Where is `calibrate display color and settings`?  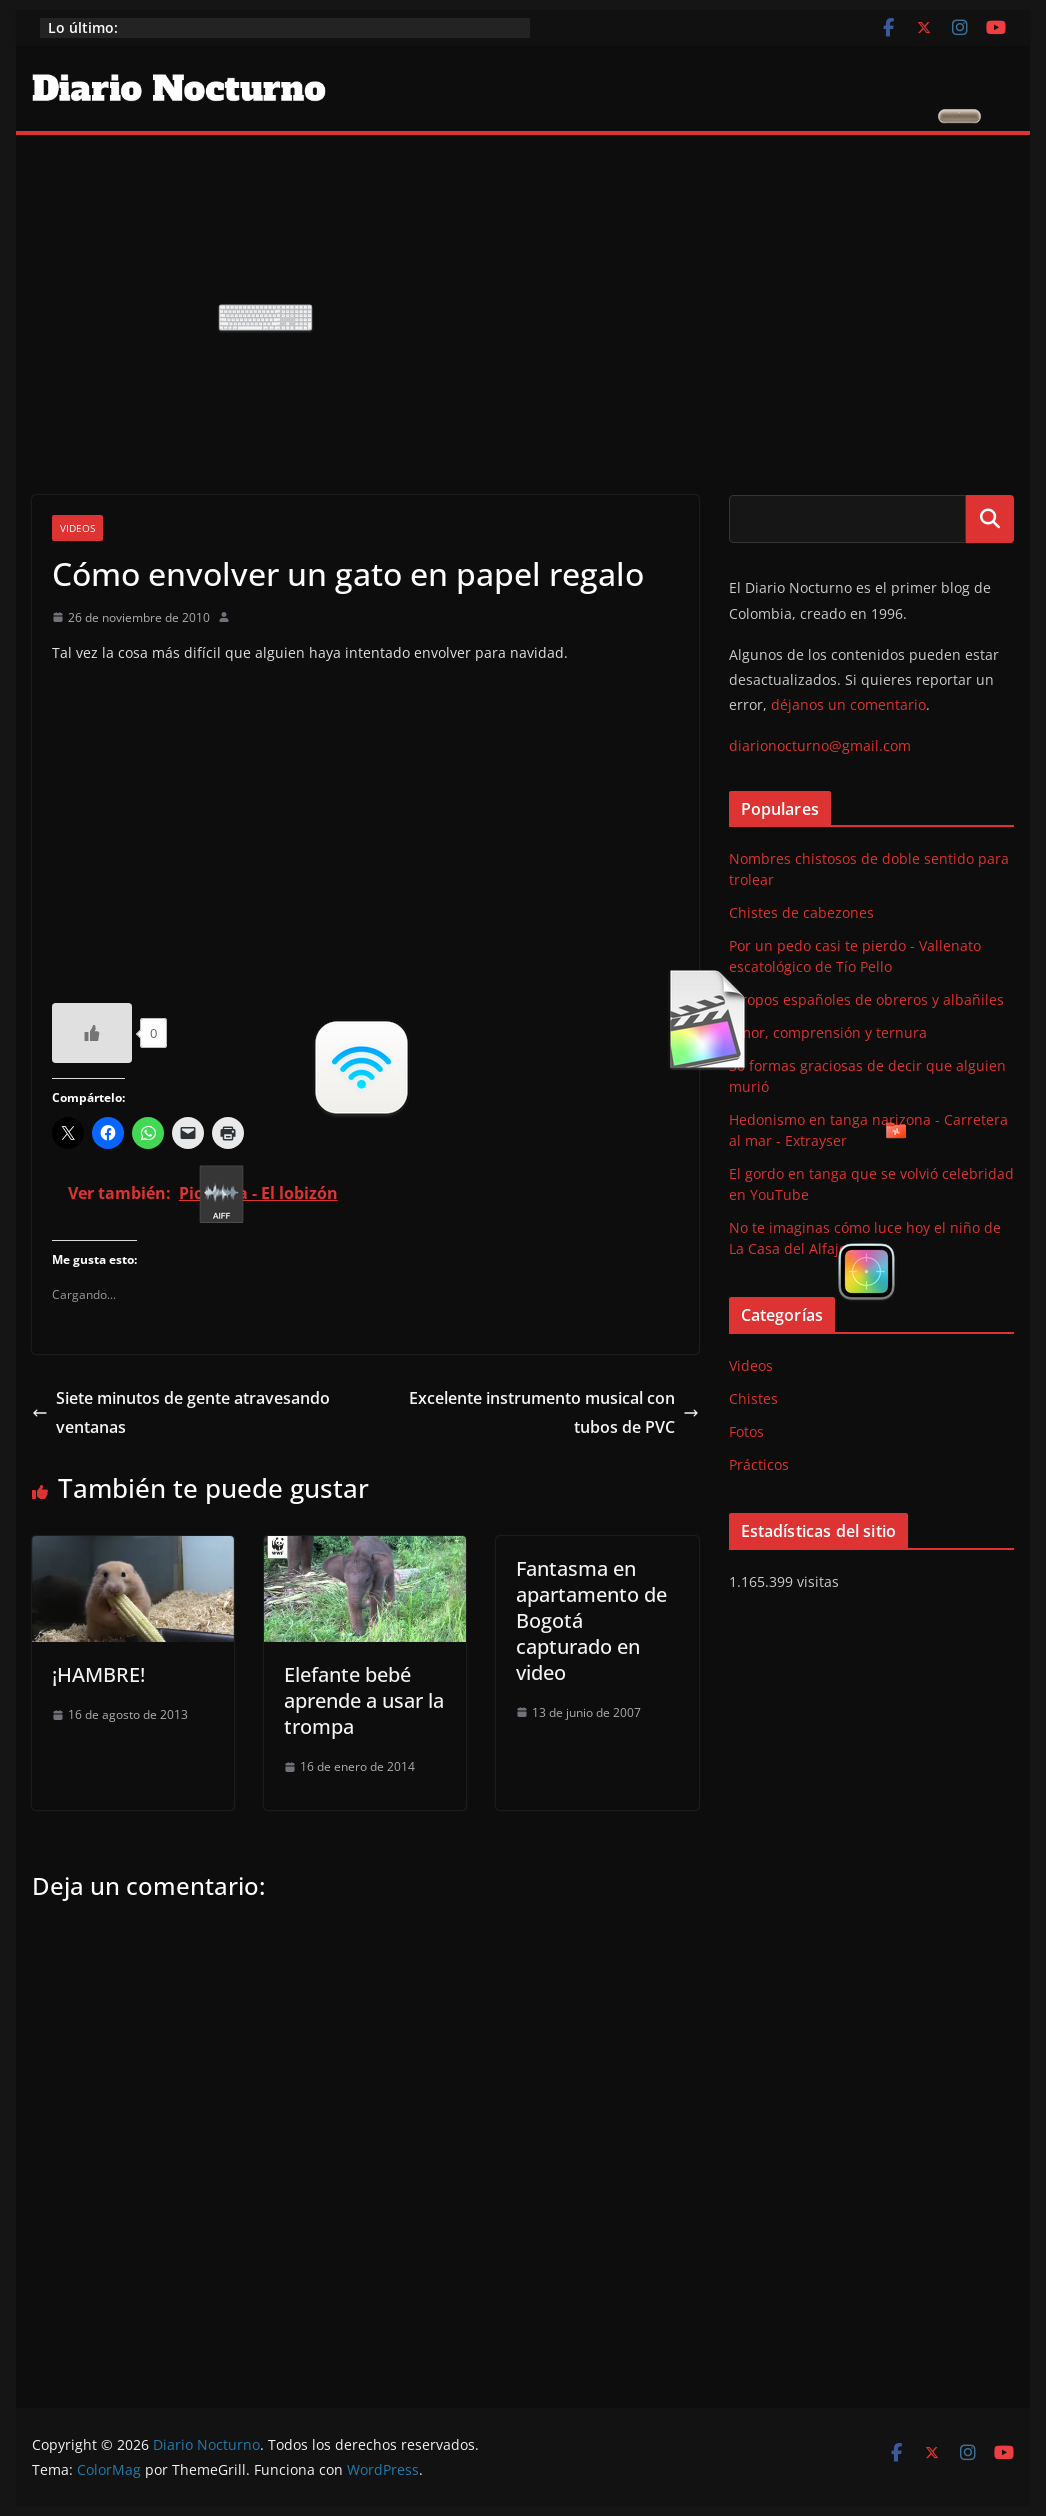 calibrate display color and settings is located at coordinates (866, 1271).